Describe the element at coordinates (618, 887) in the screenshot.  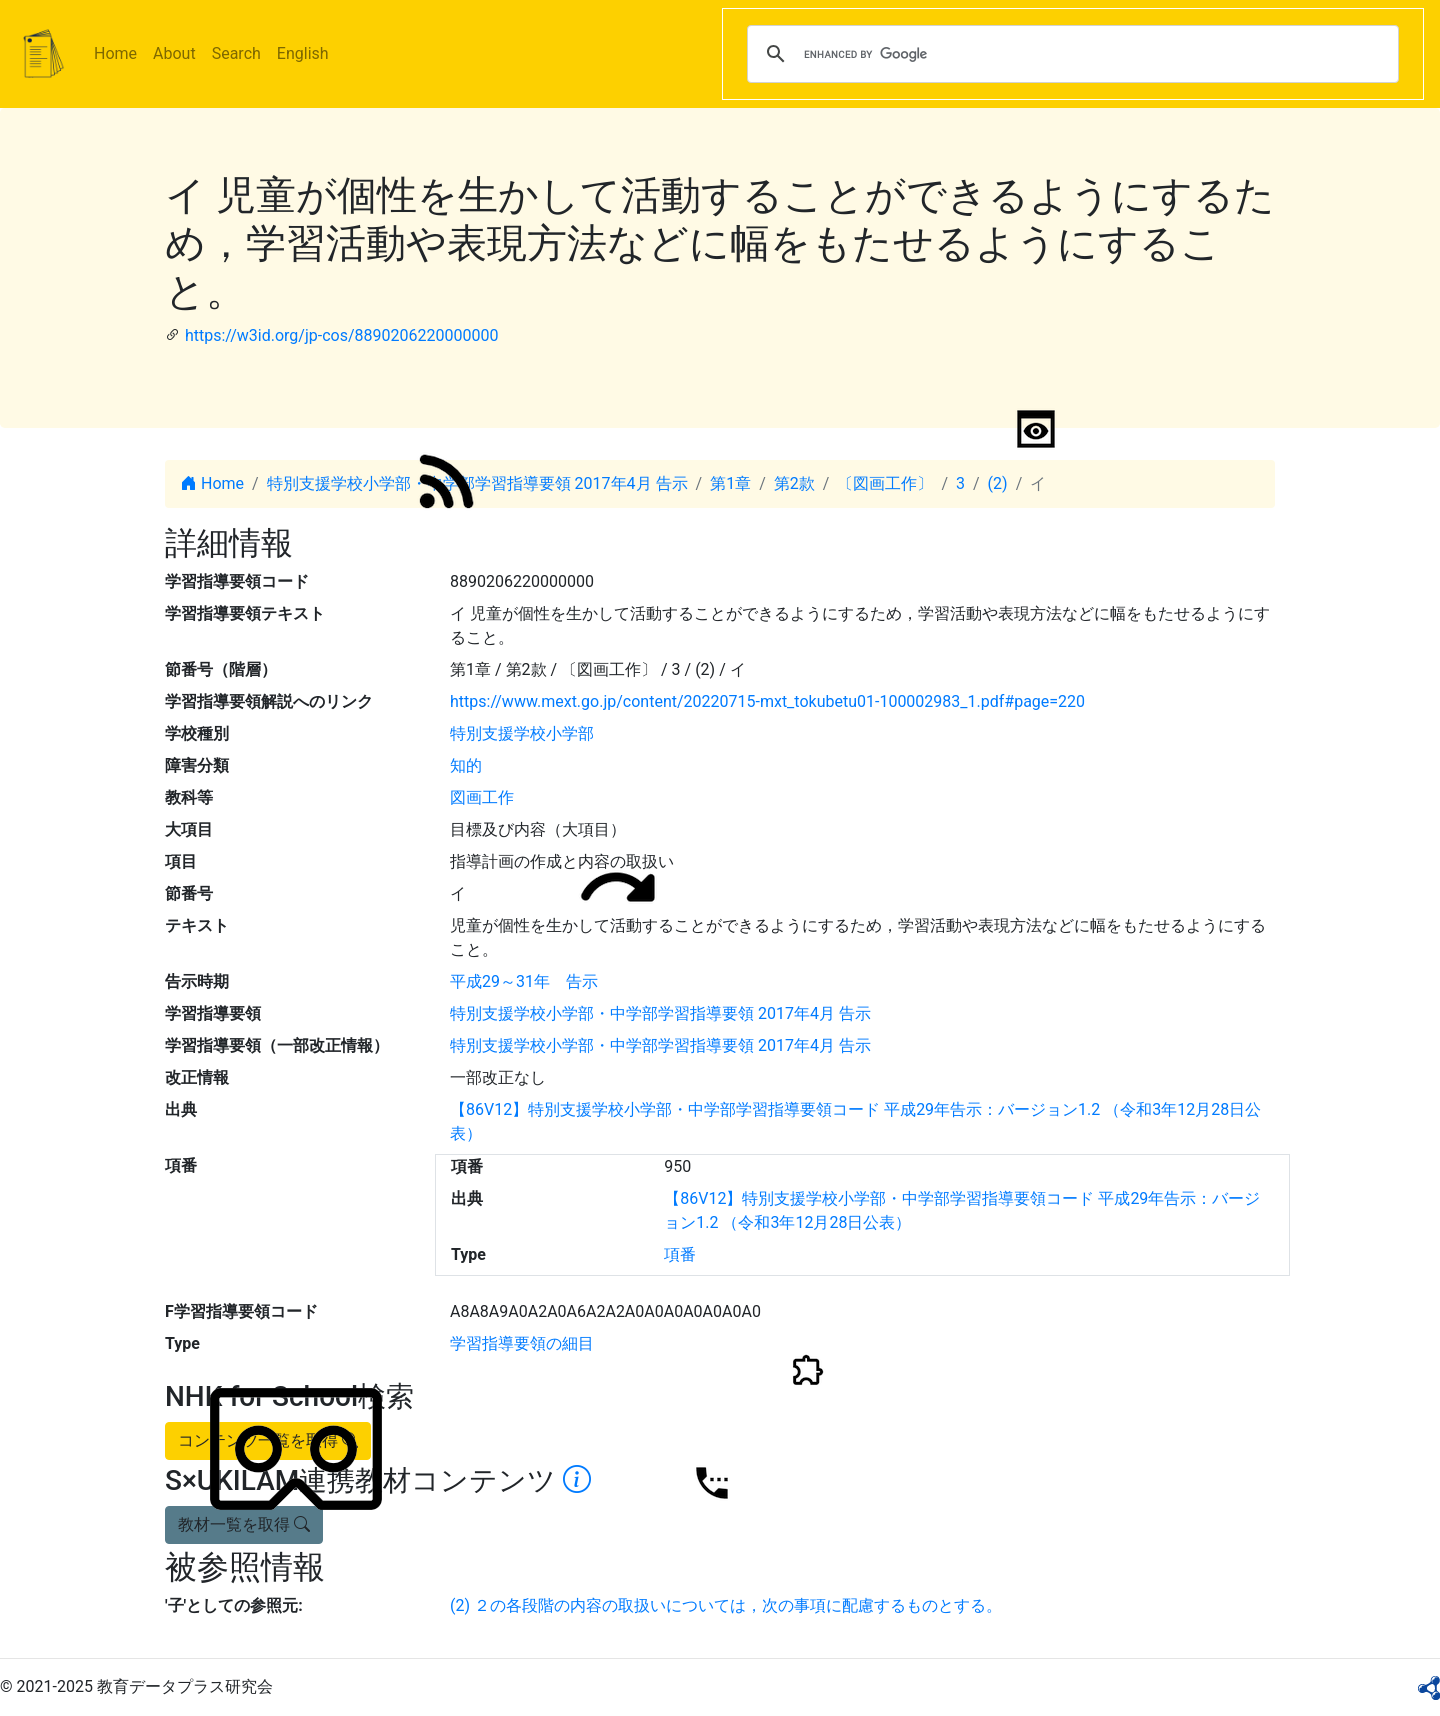
I see `redo the last undone action` at that location.